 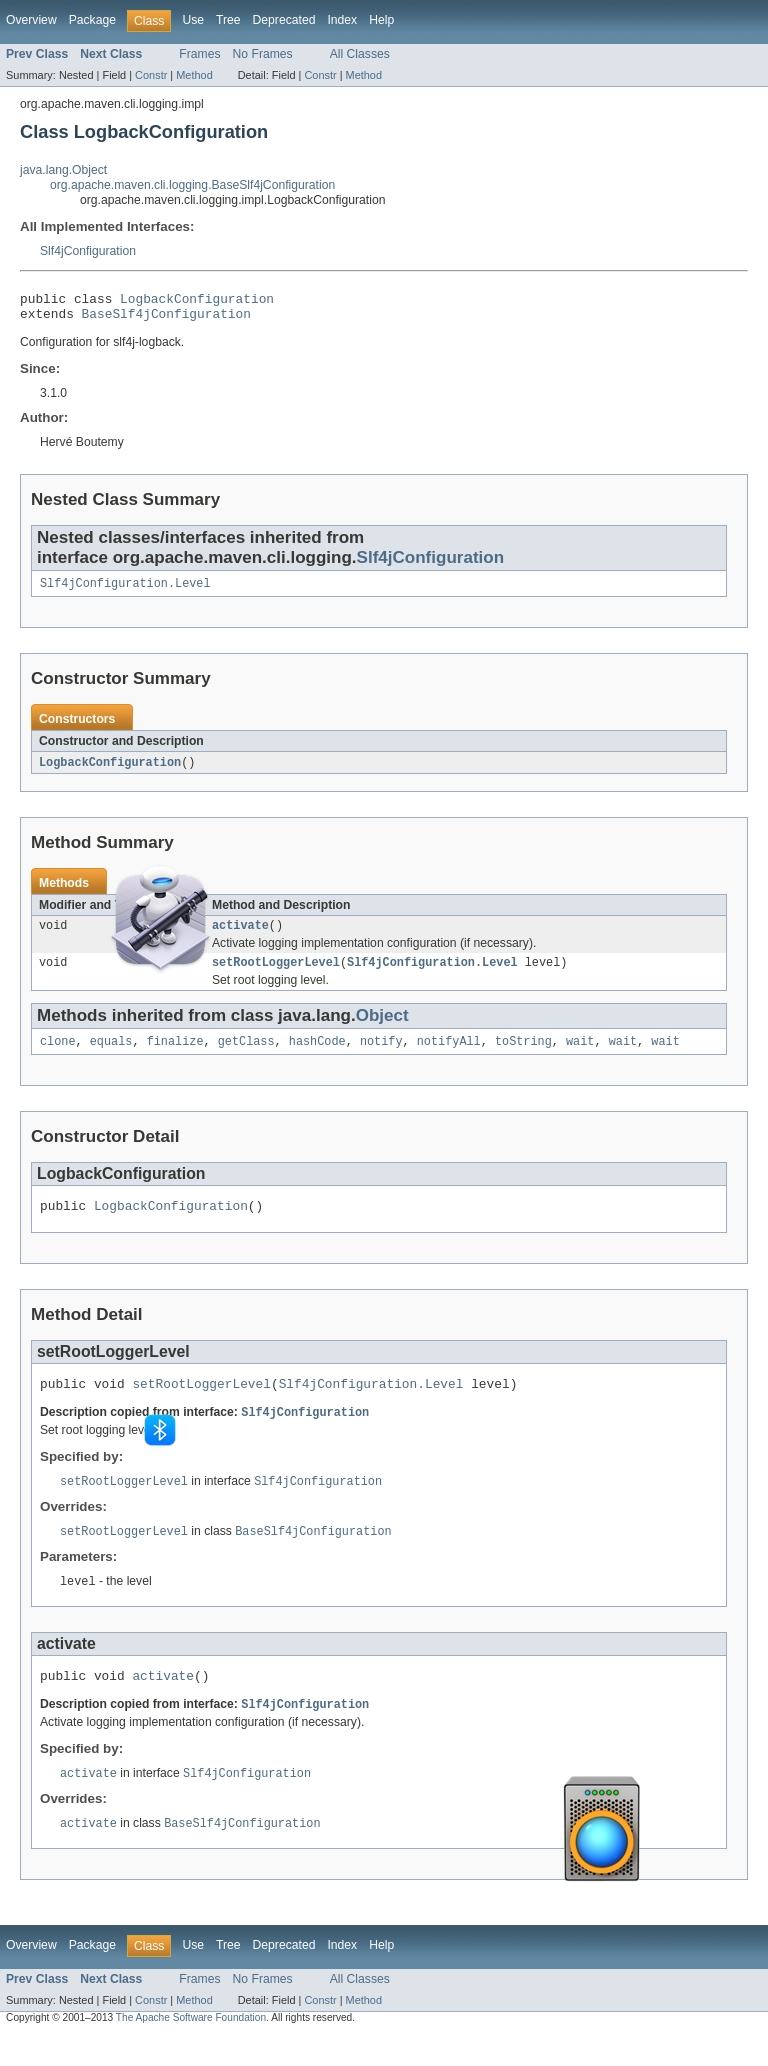 What do you see at coordinates (160, 919) in the screenshot?
I see `launch automator to create automated workflows` at bounding box center [160, 919].